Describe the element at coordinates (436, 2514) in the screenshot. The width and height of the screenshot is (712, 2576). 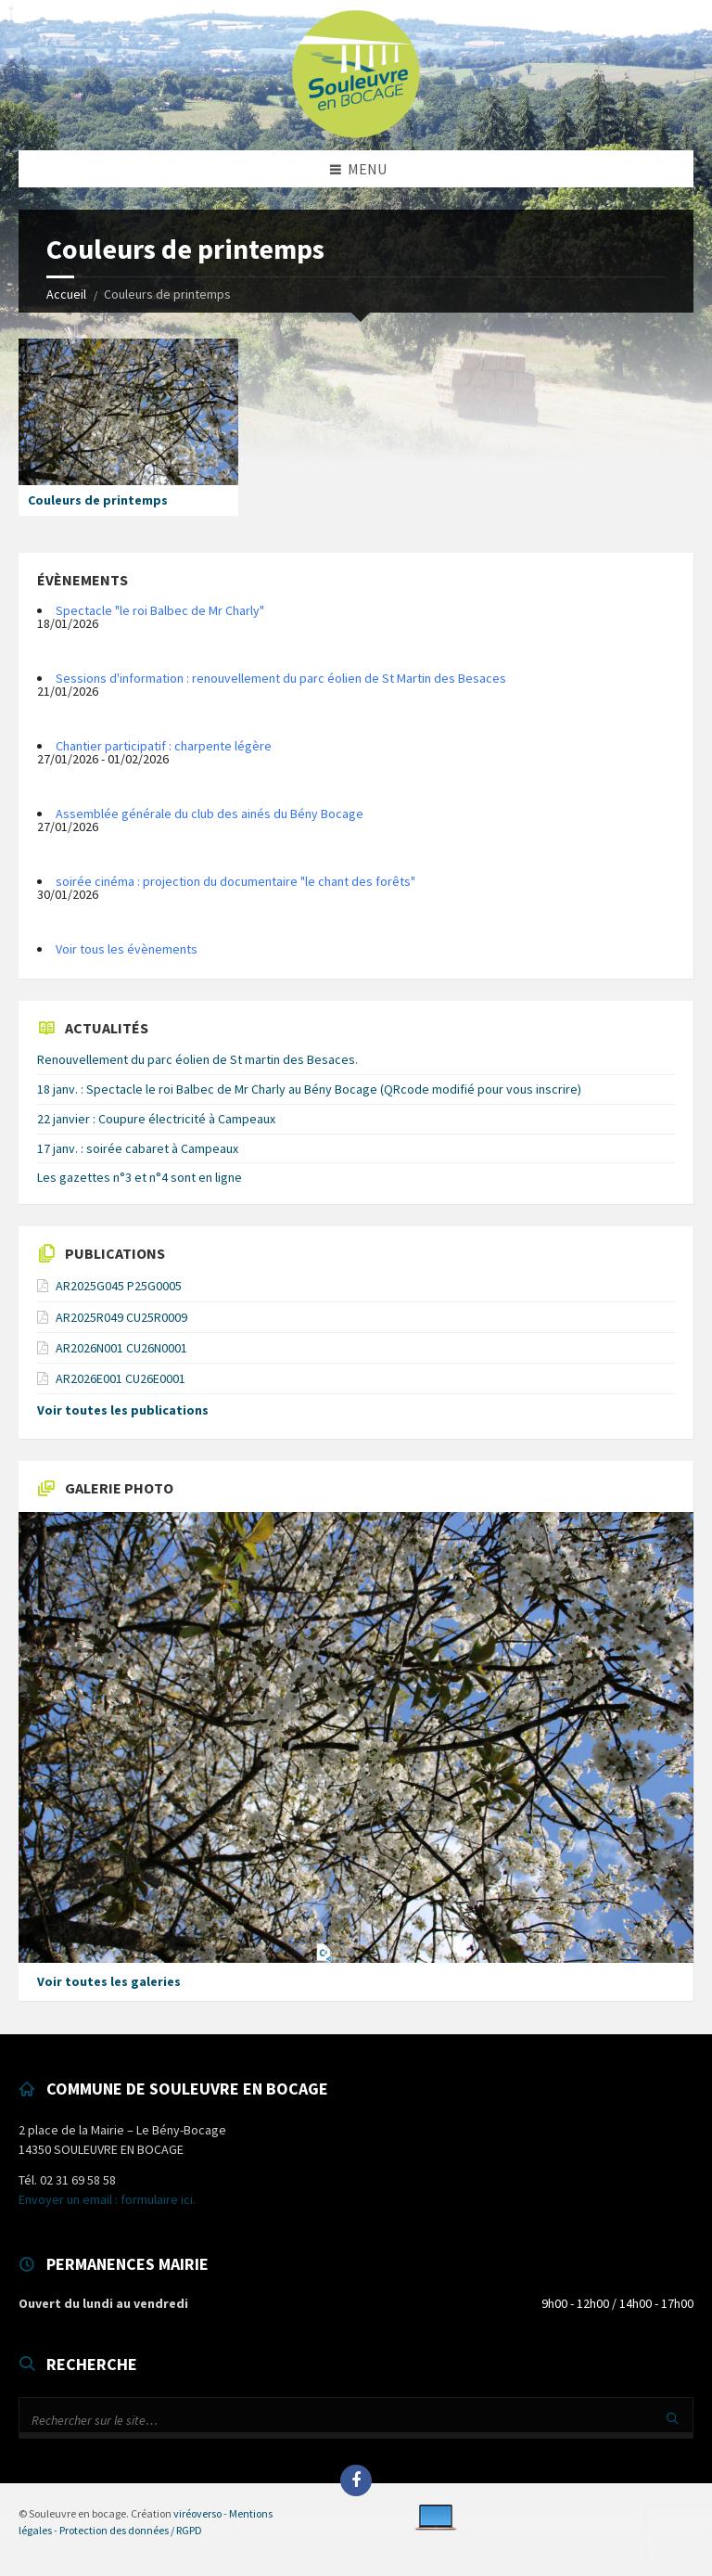
I see `represents this macbook air in system settings` at that location.